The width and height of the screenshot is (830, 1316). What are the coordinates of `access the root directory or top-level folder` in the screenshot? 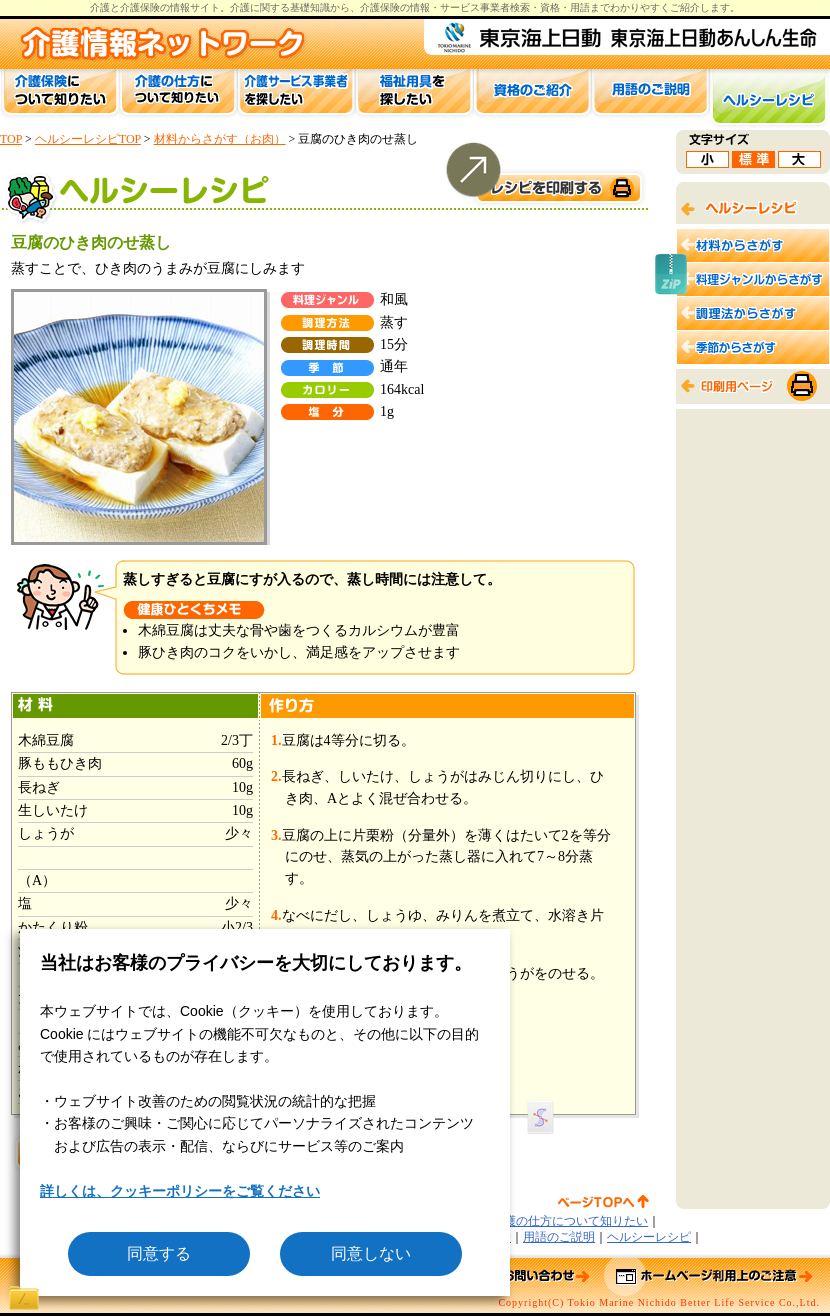 It's located at (24, 1298).